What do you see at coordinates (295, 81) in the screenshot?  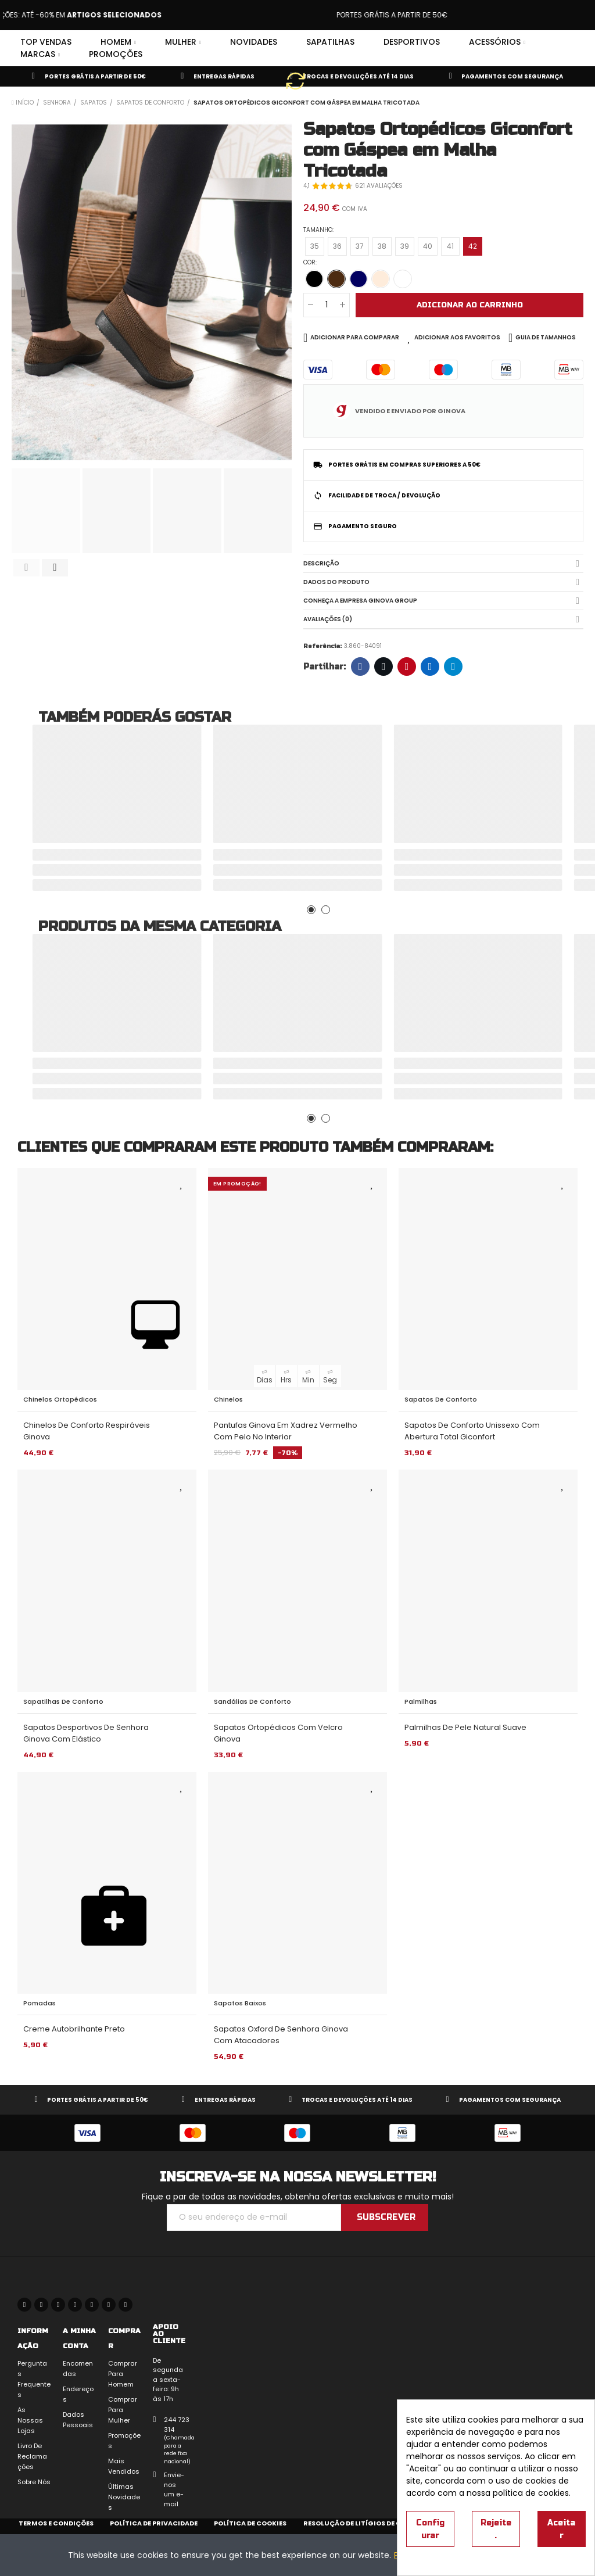 I see `refresh or reload content` at bounding box center [295, 81].